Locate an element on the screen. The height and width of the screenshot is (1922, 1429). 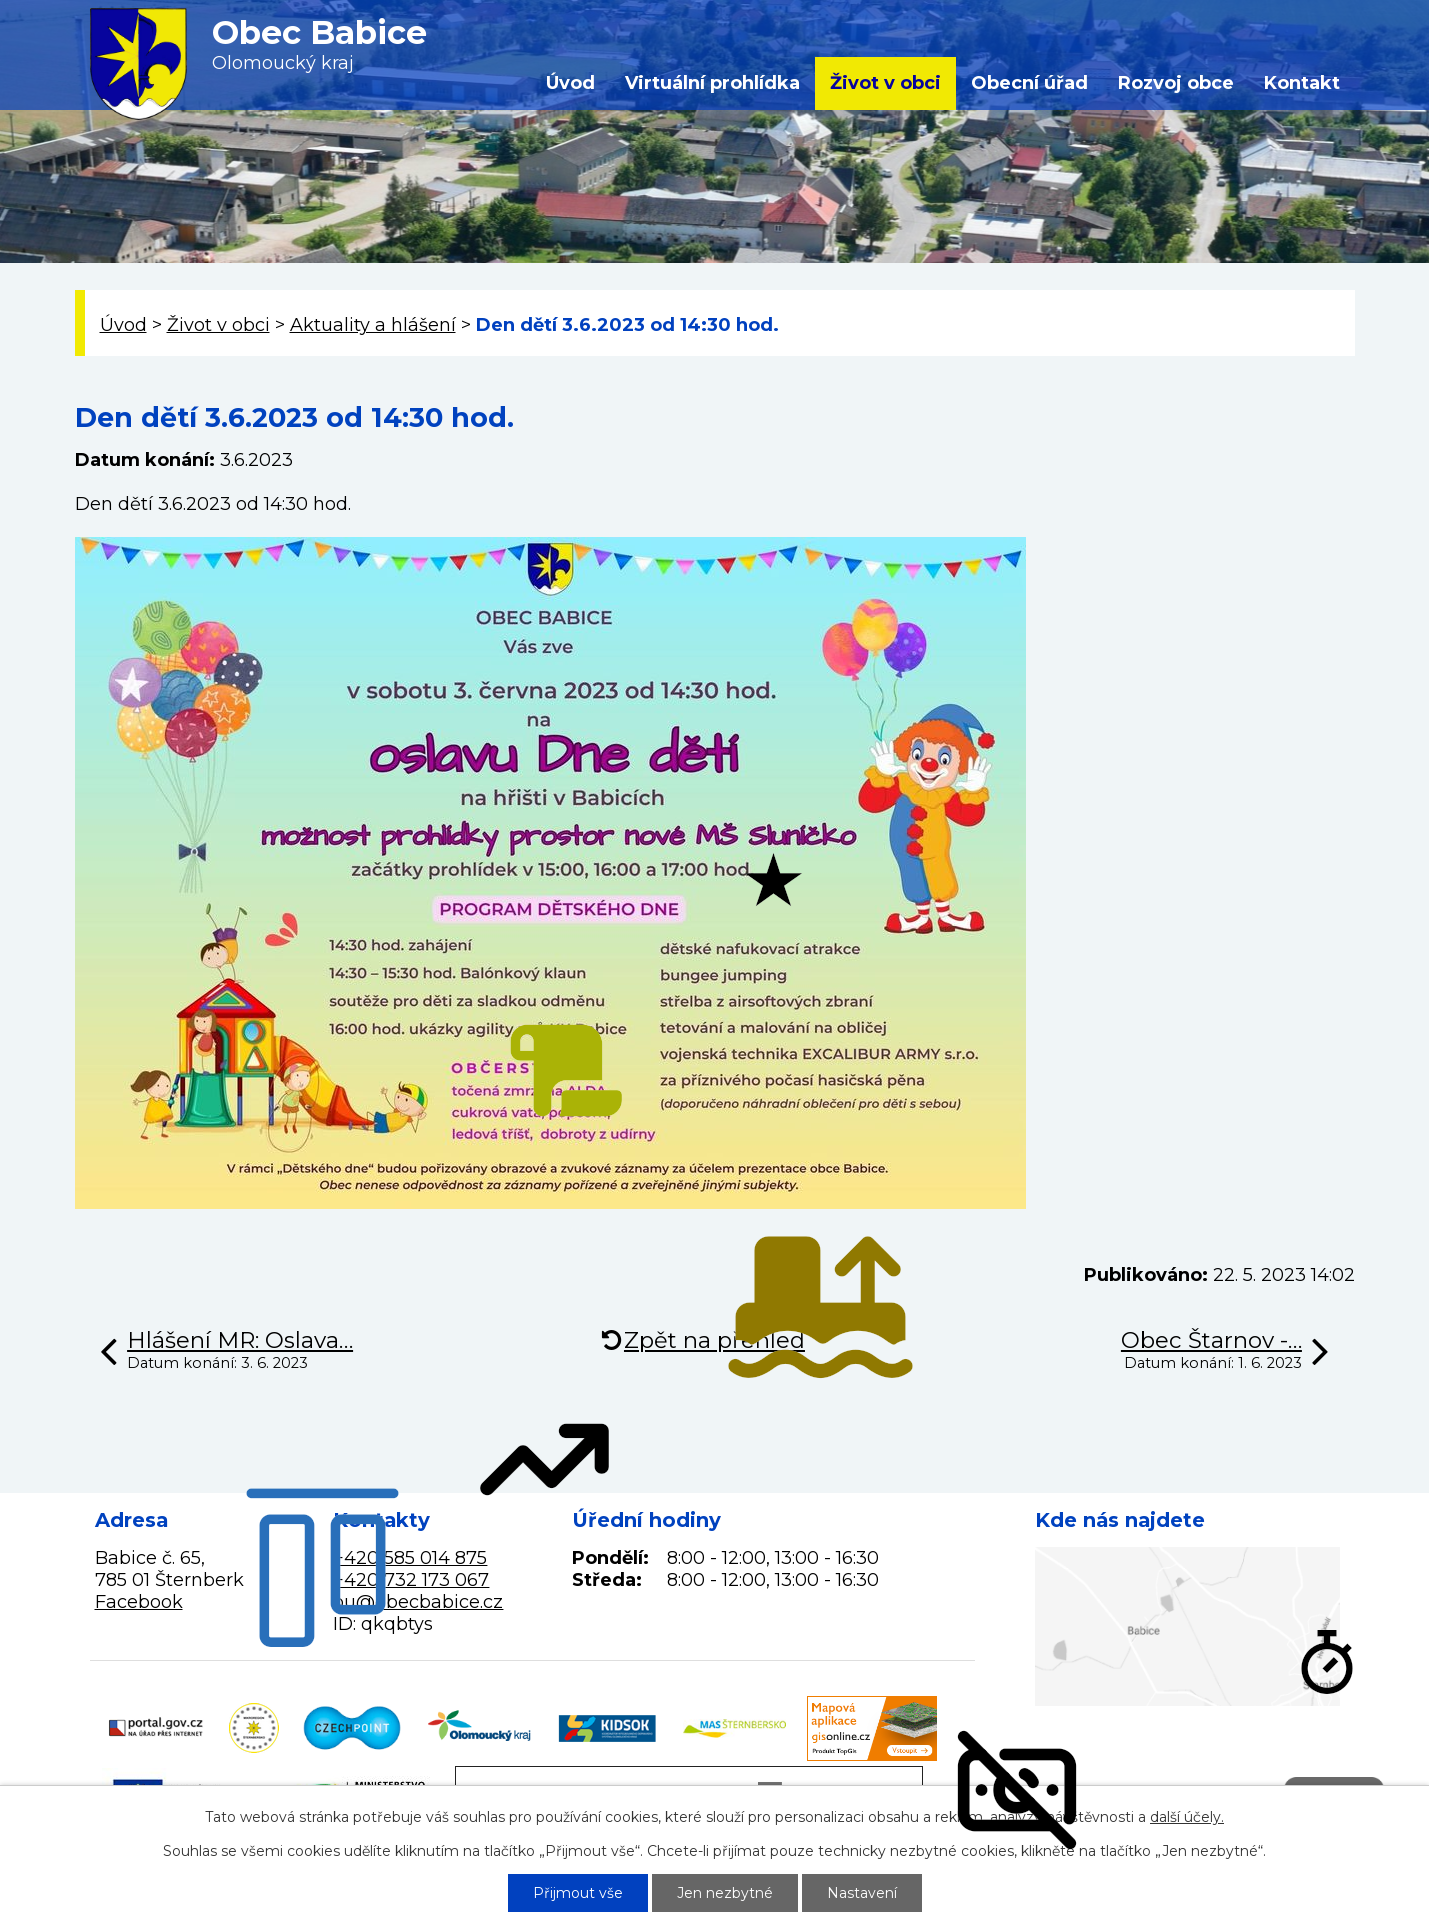
payment method unavailable is located at coordinates (1017, 1790).